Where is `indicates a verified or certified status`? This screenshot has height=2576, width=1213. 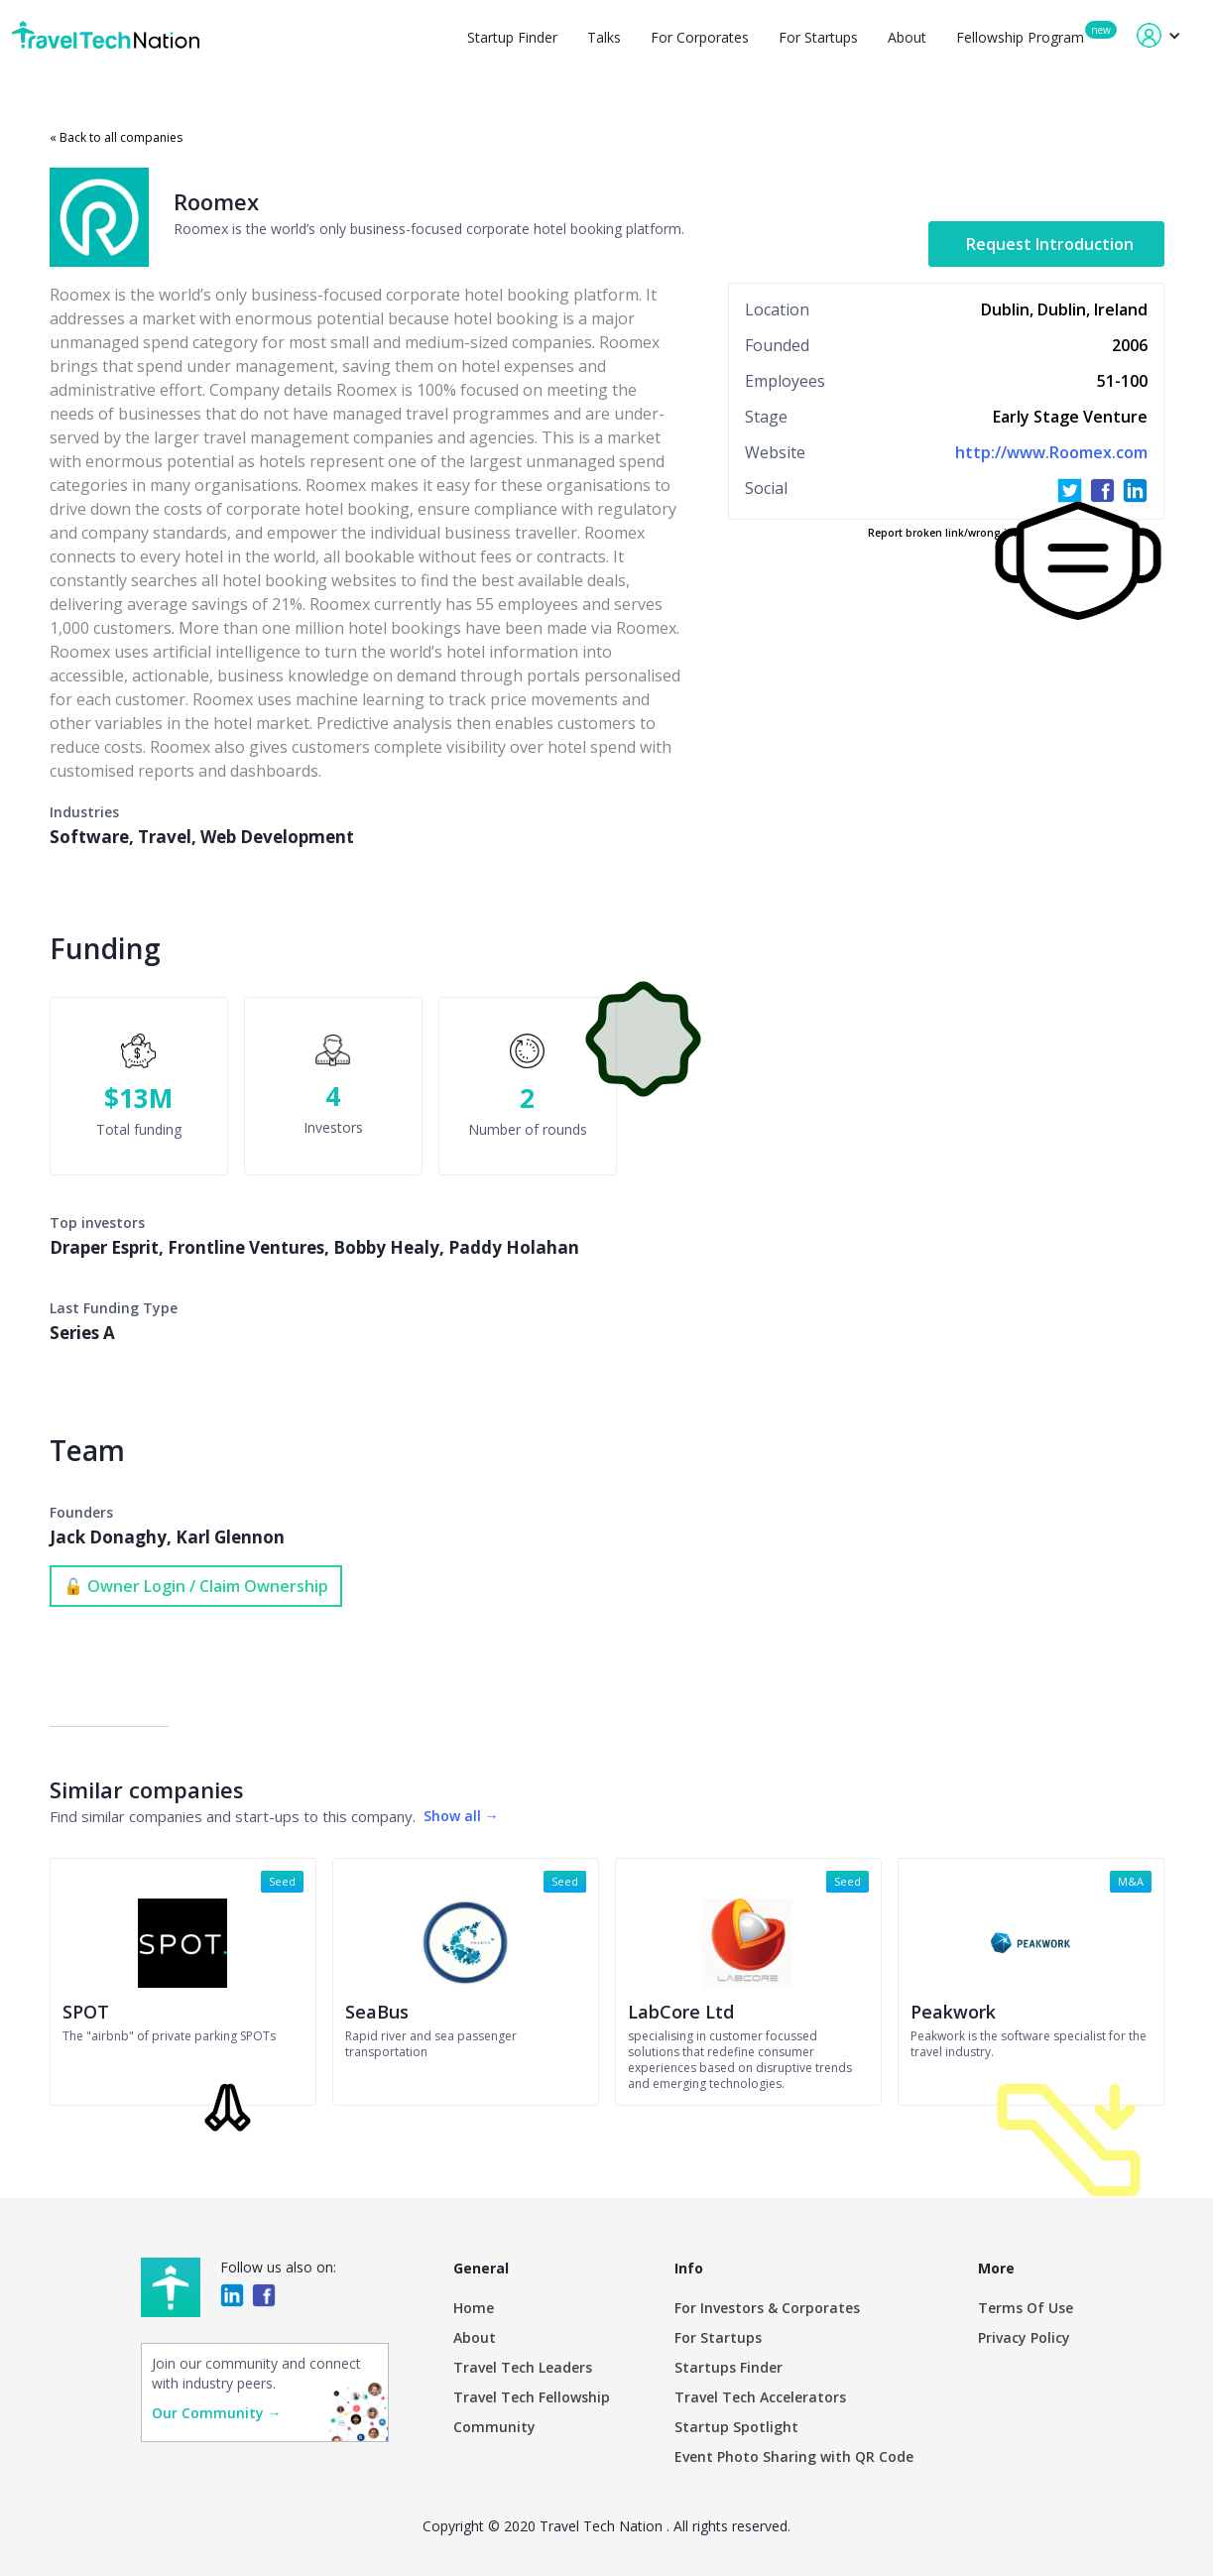 indicates a verified or certified status is located at coordinates (643, 1039).